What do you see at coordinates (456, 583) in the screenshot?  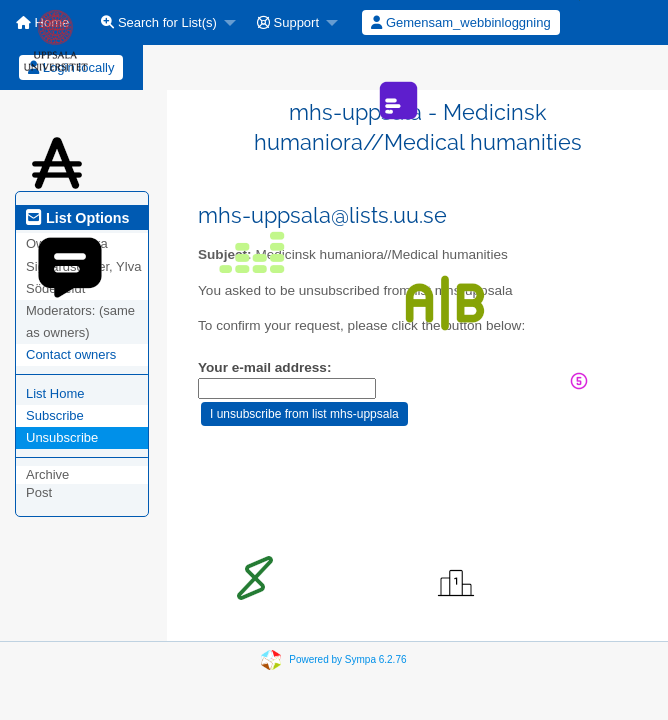 I see `view leaderboard rankings` at bounding box center [456, 583].